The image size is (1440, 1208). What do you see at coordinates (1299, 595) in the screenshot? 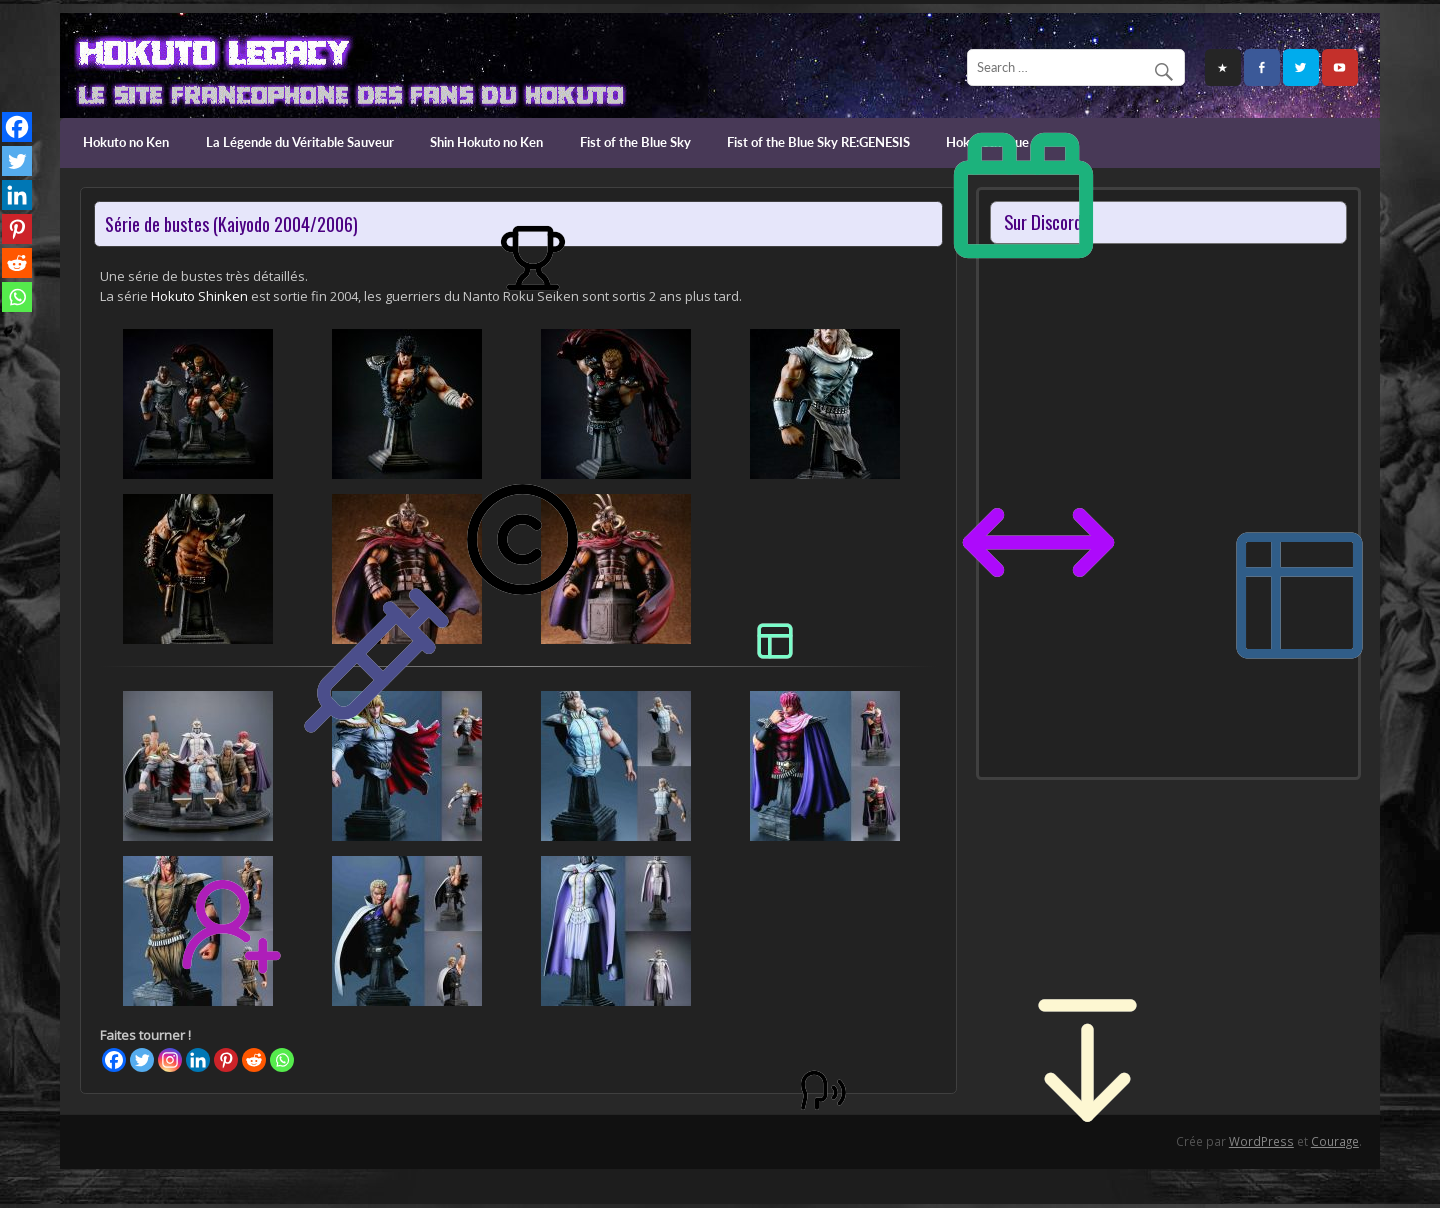
I see `view data in table format` at bounding box center [1299, 595].